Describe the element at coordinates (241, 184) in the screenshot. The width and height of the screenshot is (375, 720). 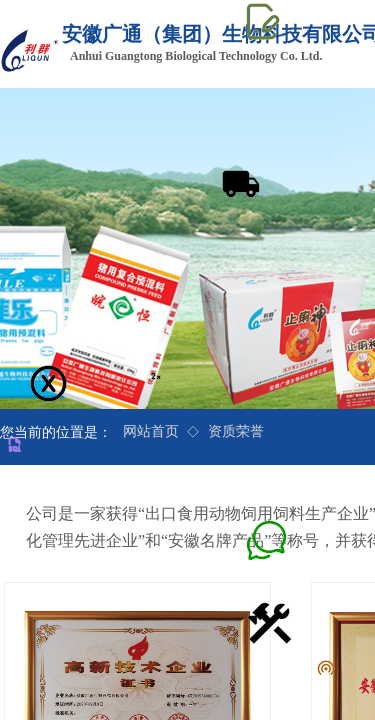
I see `track your delivery status` at that location.